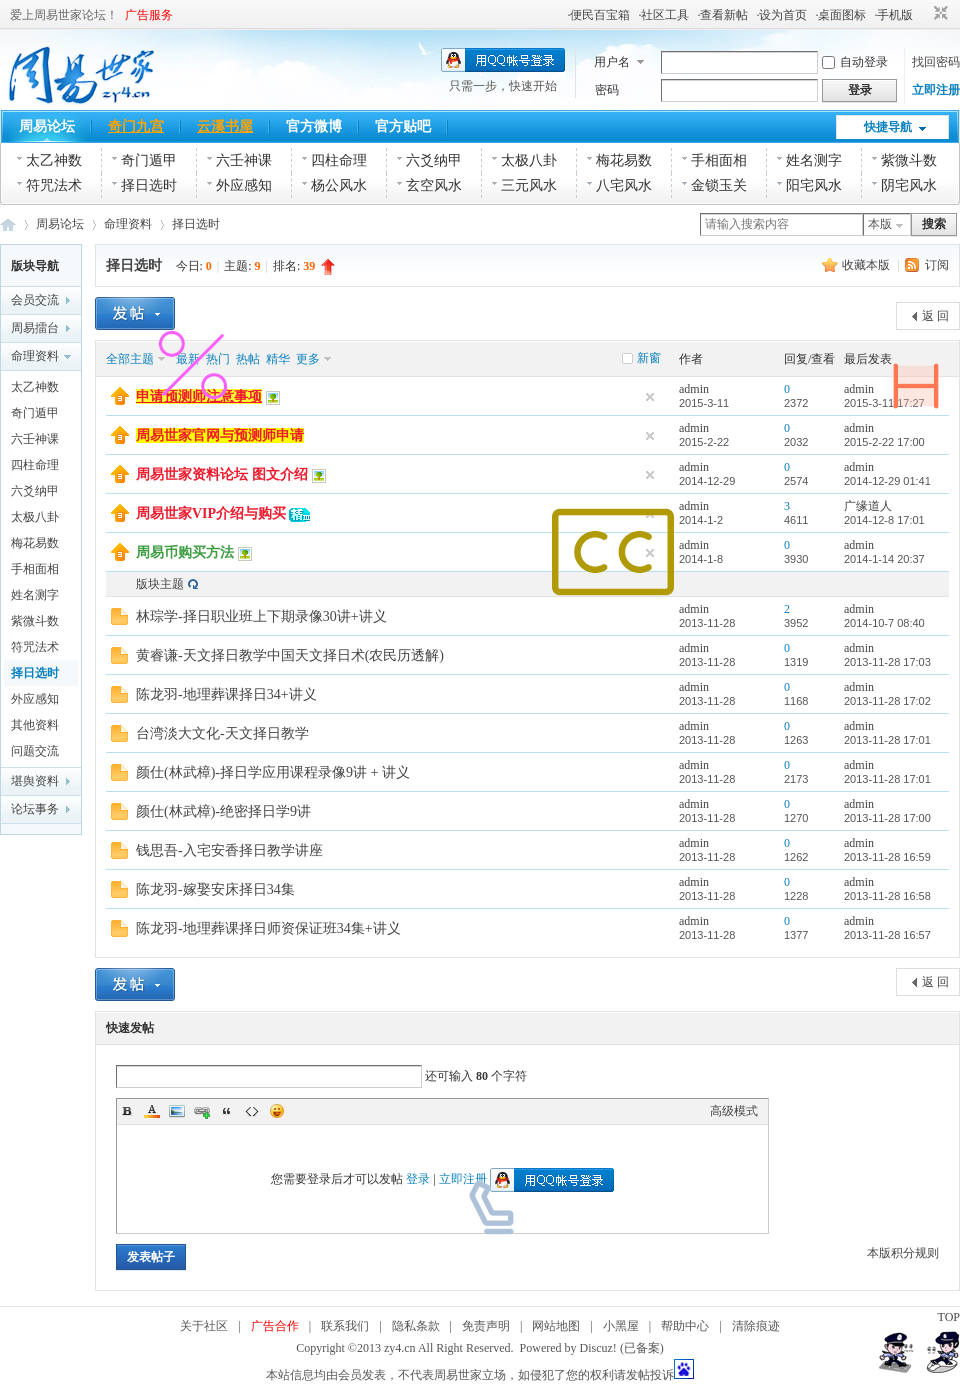  Describe the element at coordinates (193, 365) in the screenshot. I see `view discount or promotional pricing` at that location.